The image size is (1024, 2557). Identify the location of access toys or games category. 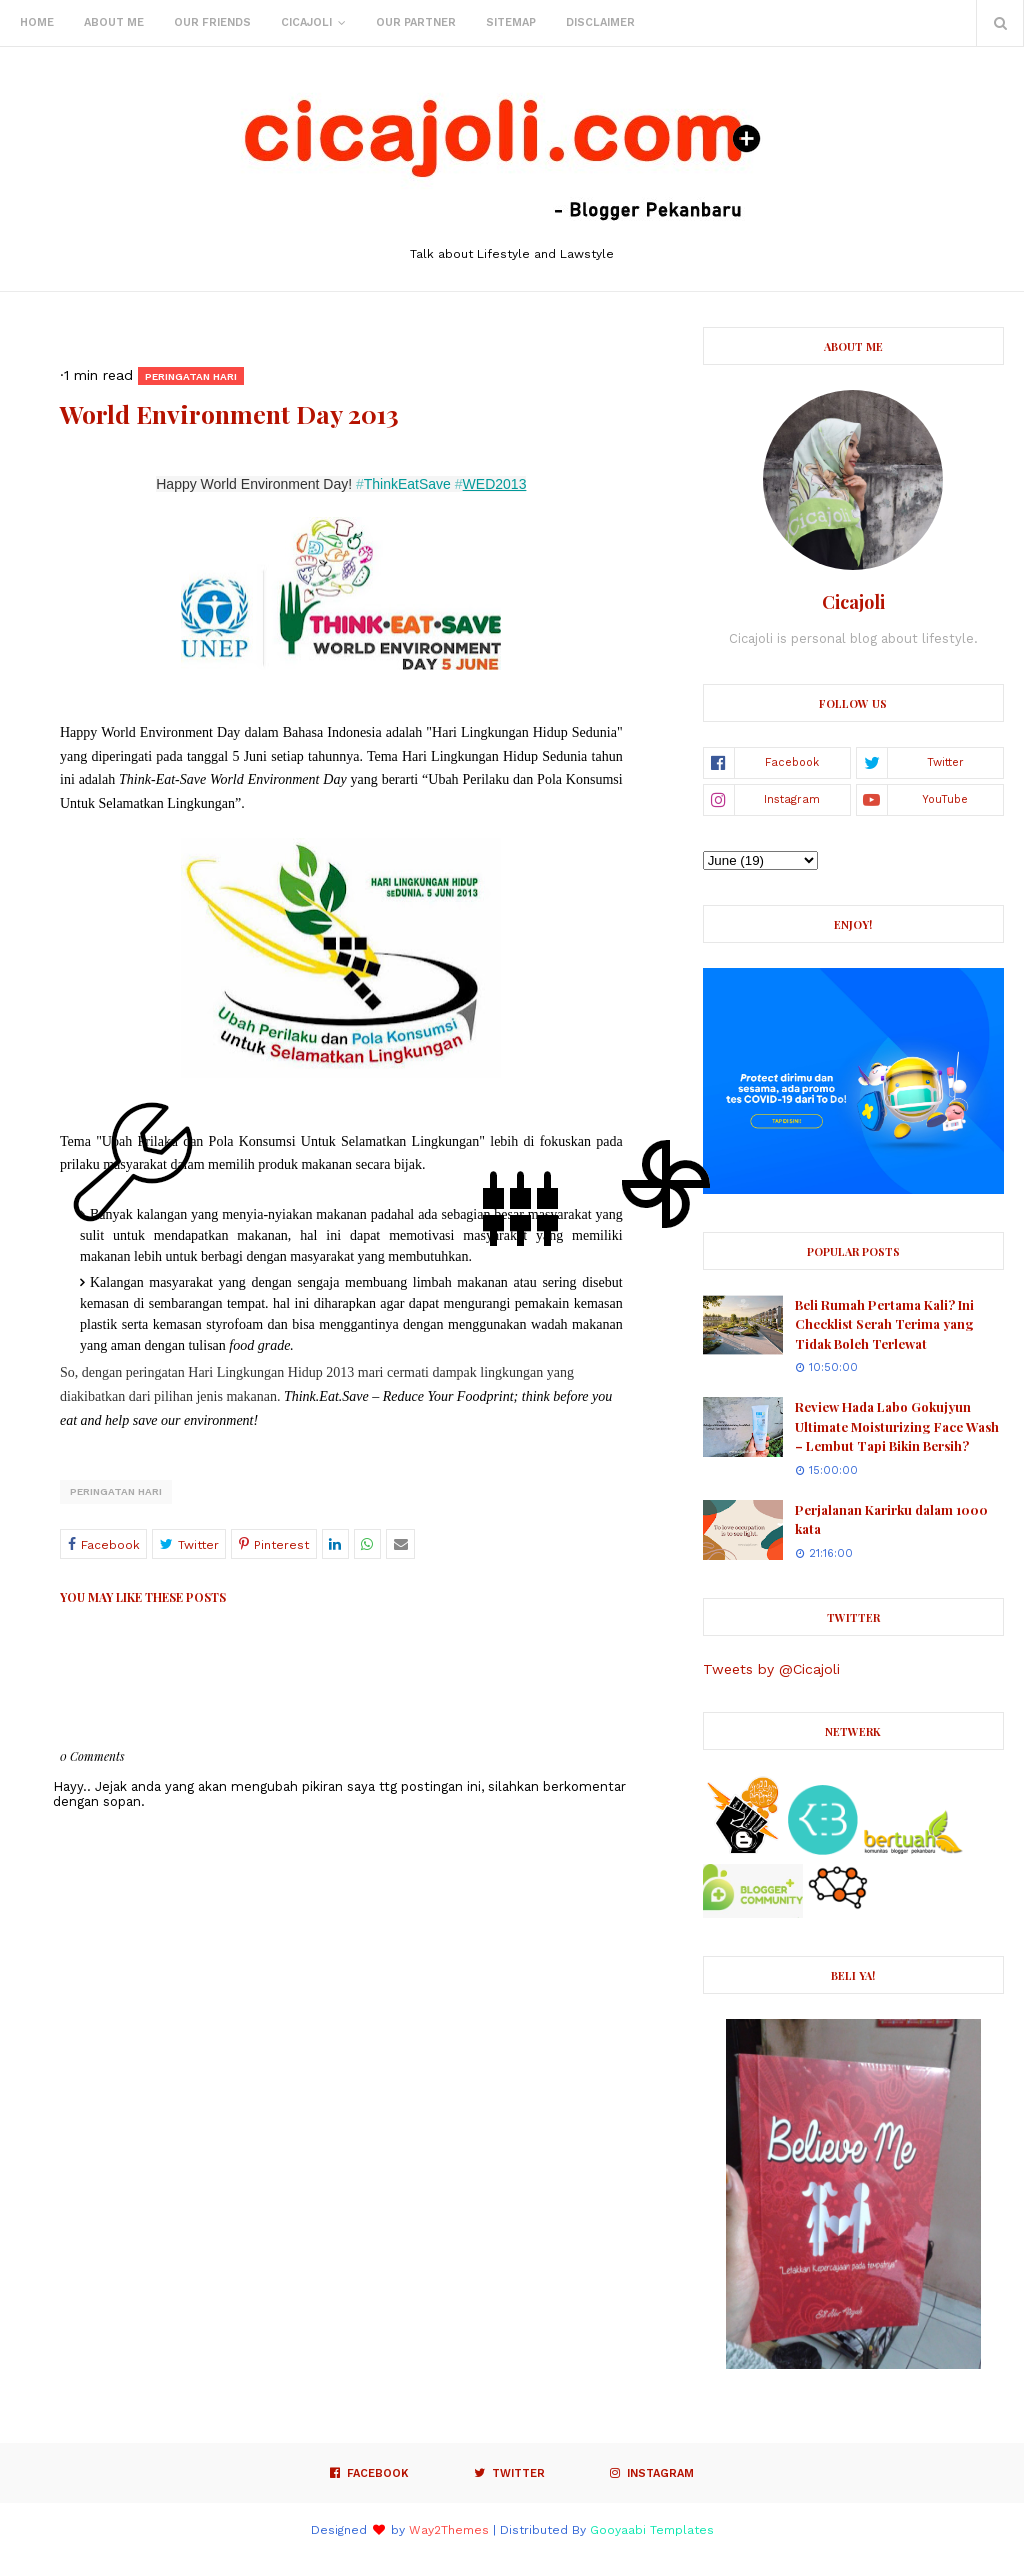
(666, 1184).